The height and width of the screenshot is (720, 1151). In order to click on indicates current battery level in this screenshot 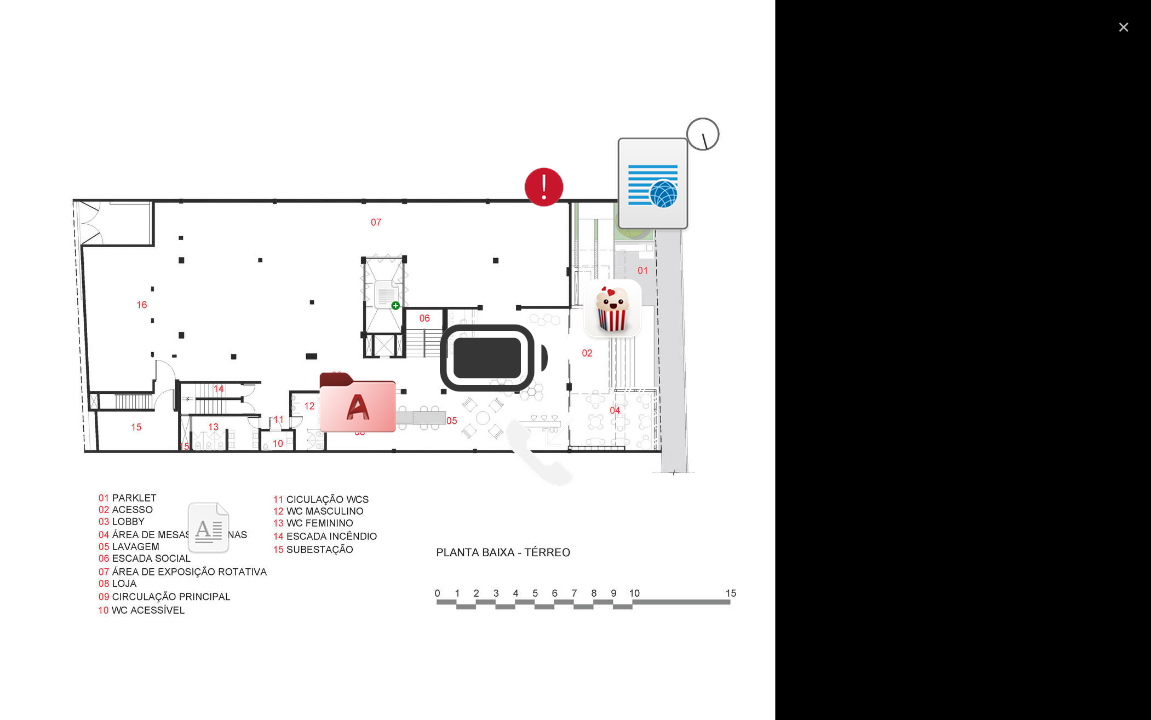, I will do `click(494, 358)`.